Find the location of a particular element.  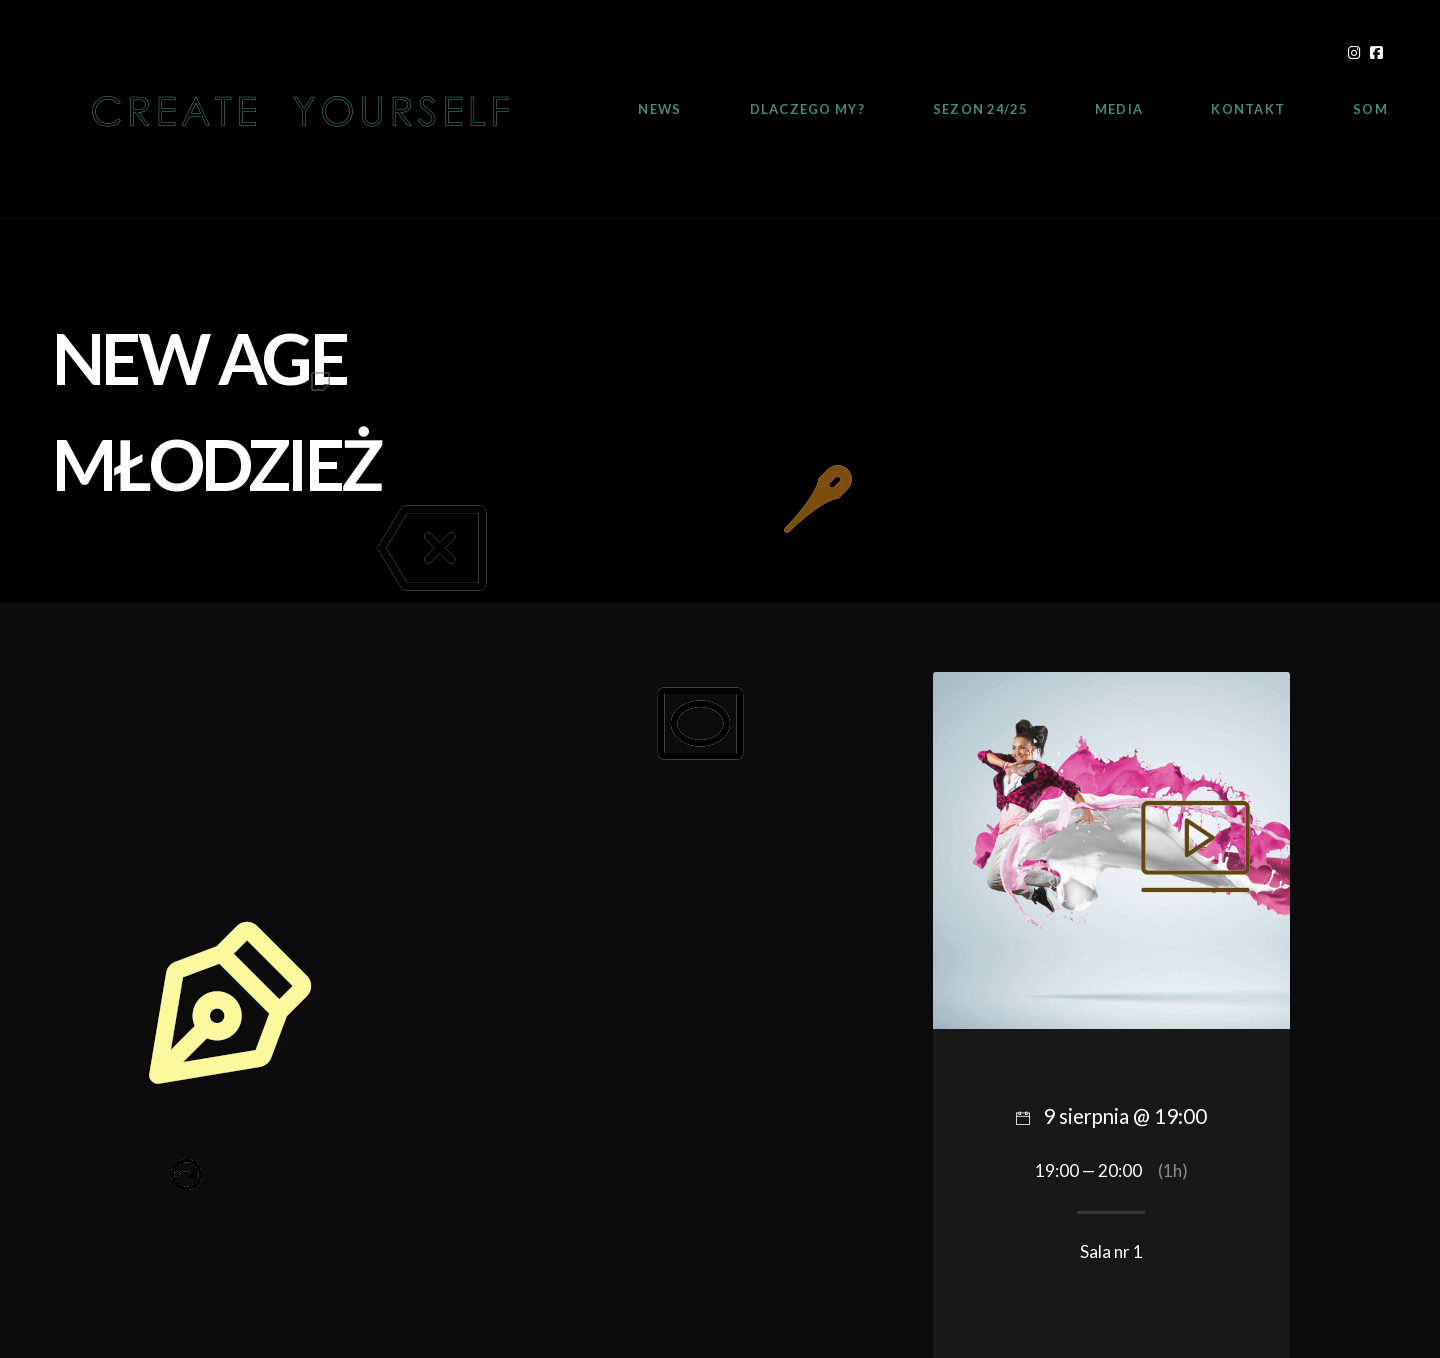

delete the previous character is located at coordinates (436, 548).